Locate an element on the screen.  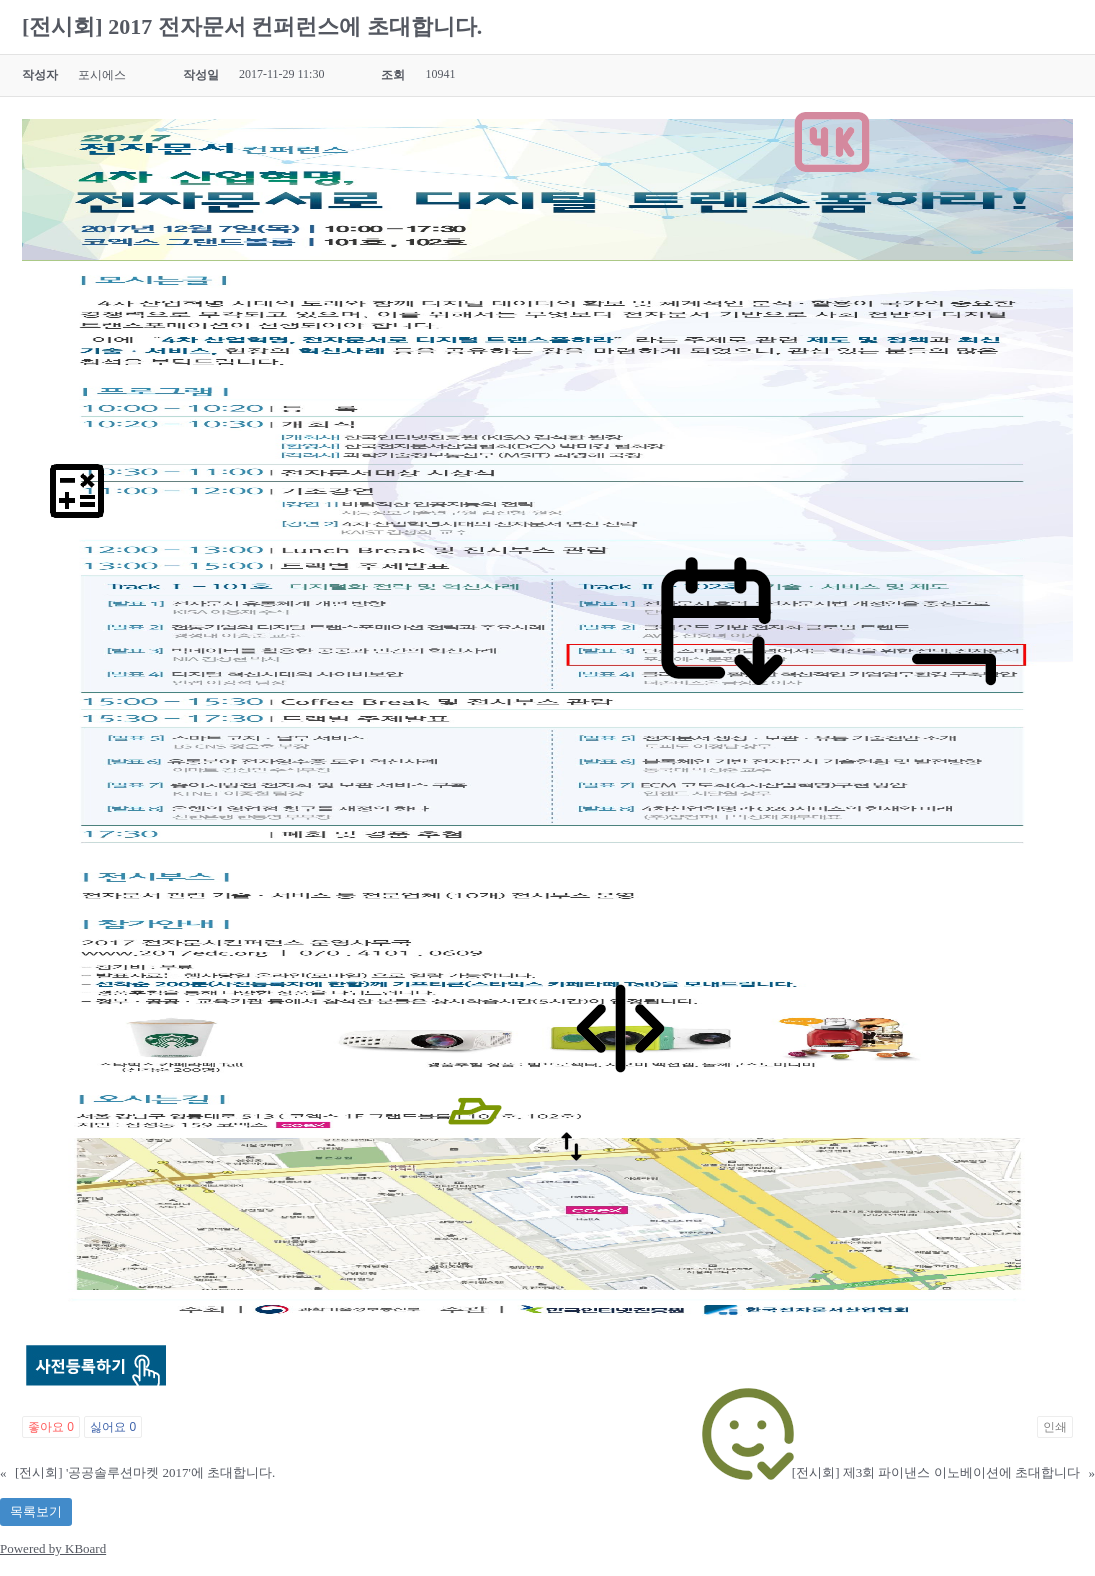
access boat rental or marina services is located at coordinates (475, 1110).